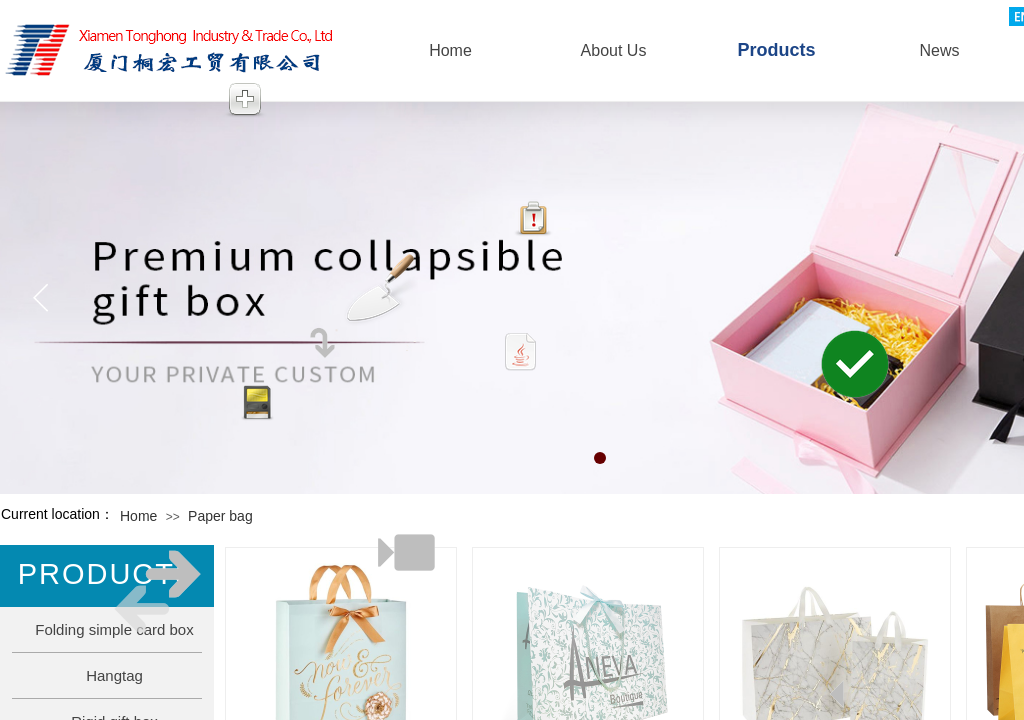 This screenshot has width=1024, height=720. Describe the element at coordinates (406, 550) in the screenshot. I see `access webcam or video camera settings` at that location.